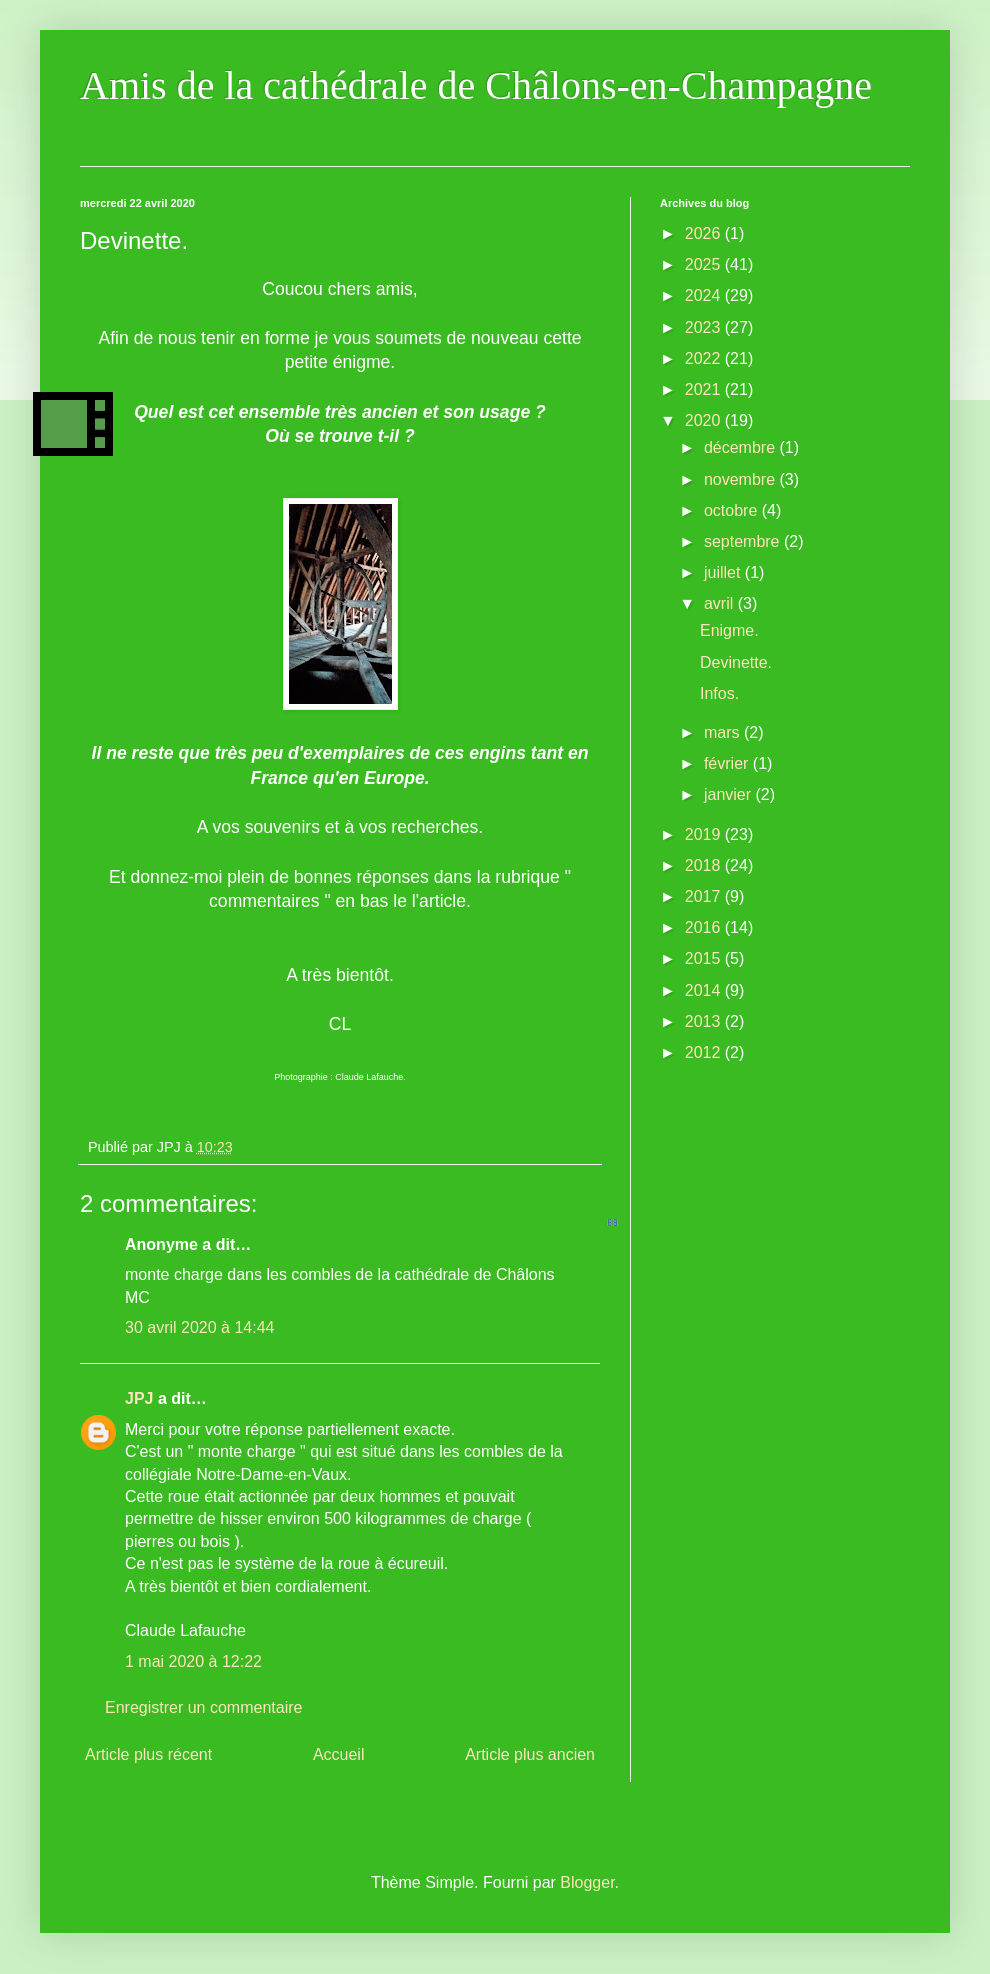  Describe the element at coordinates (612, 1222) in the screenshot. I see `displays the number 69 as a label or badge` at that location.